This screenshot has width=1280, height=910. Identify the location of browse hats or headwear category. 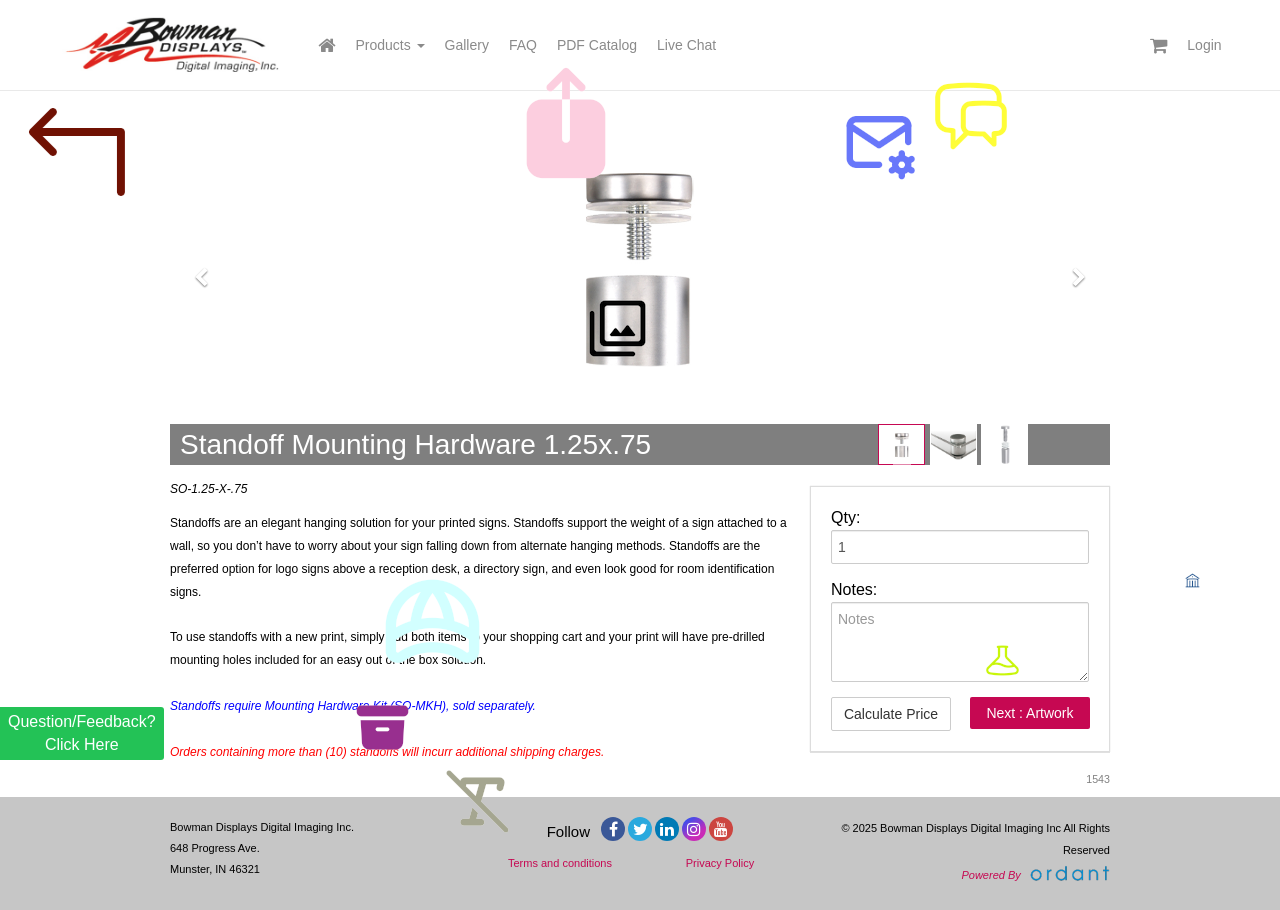
(432, 626).